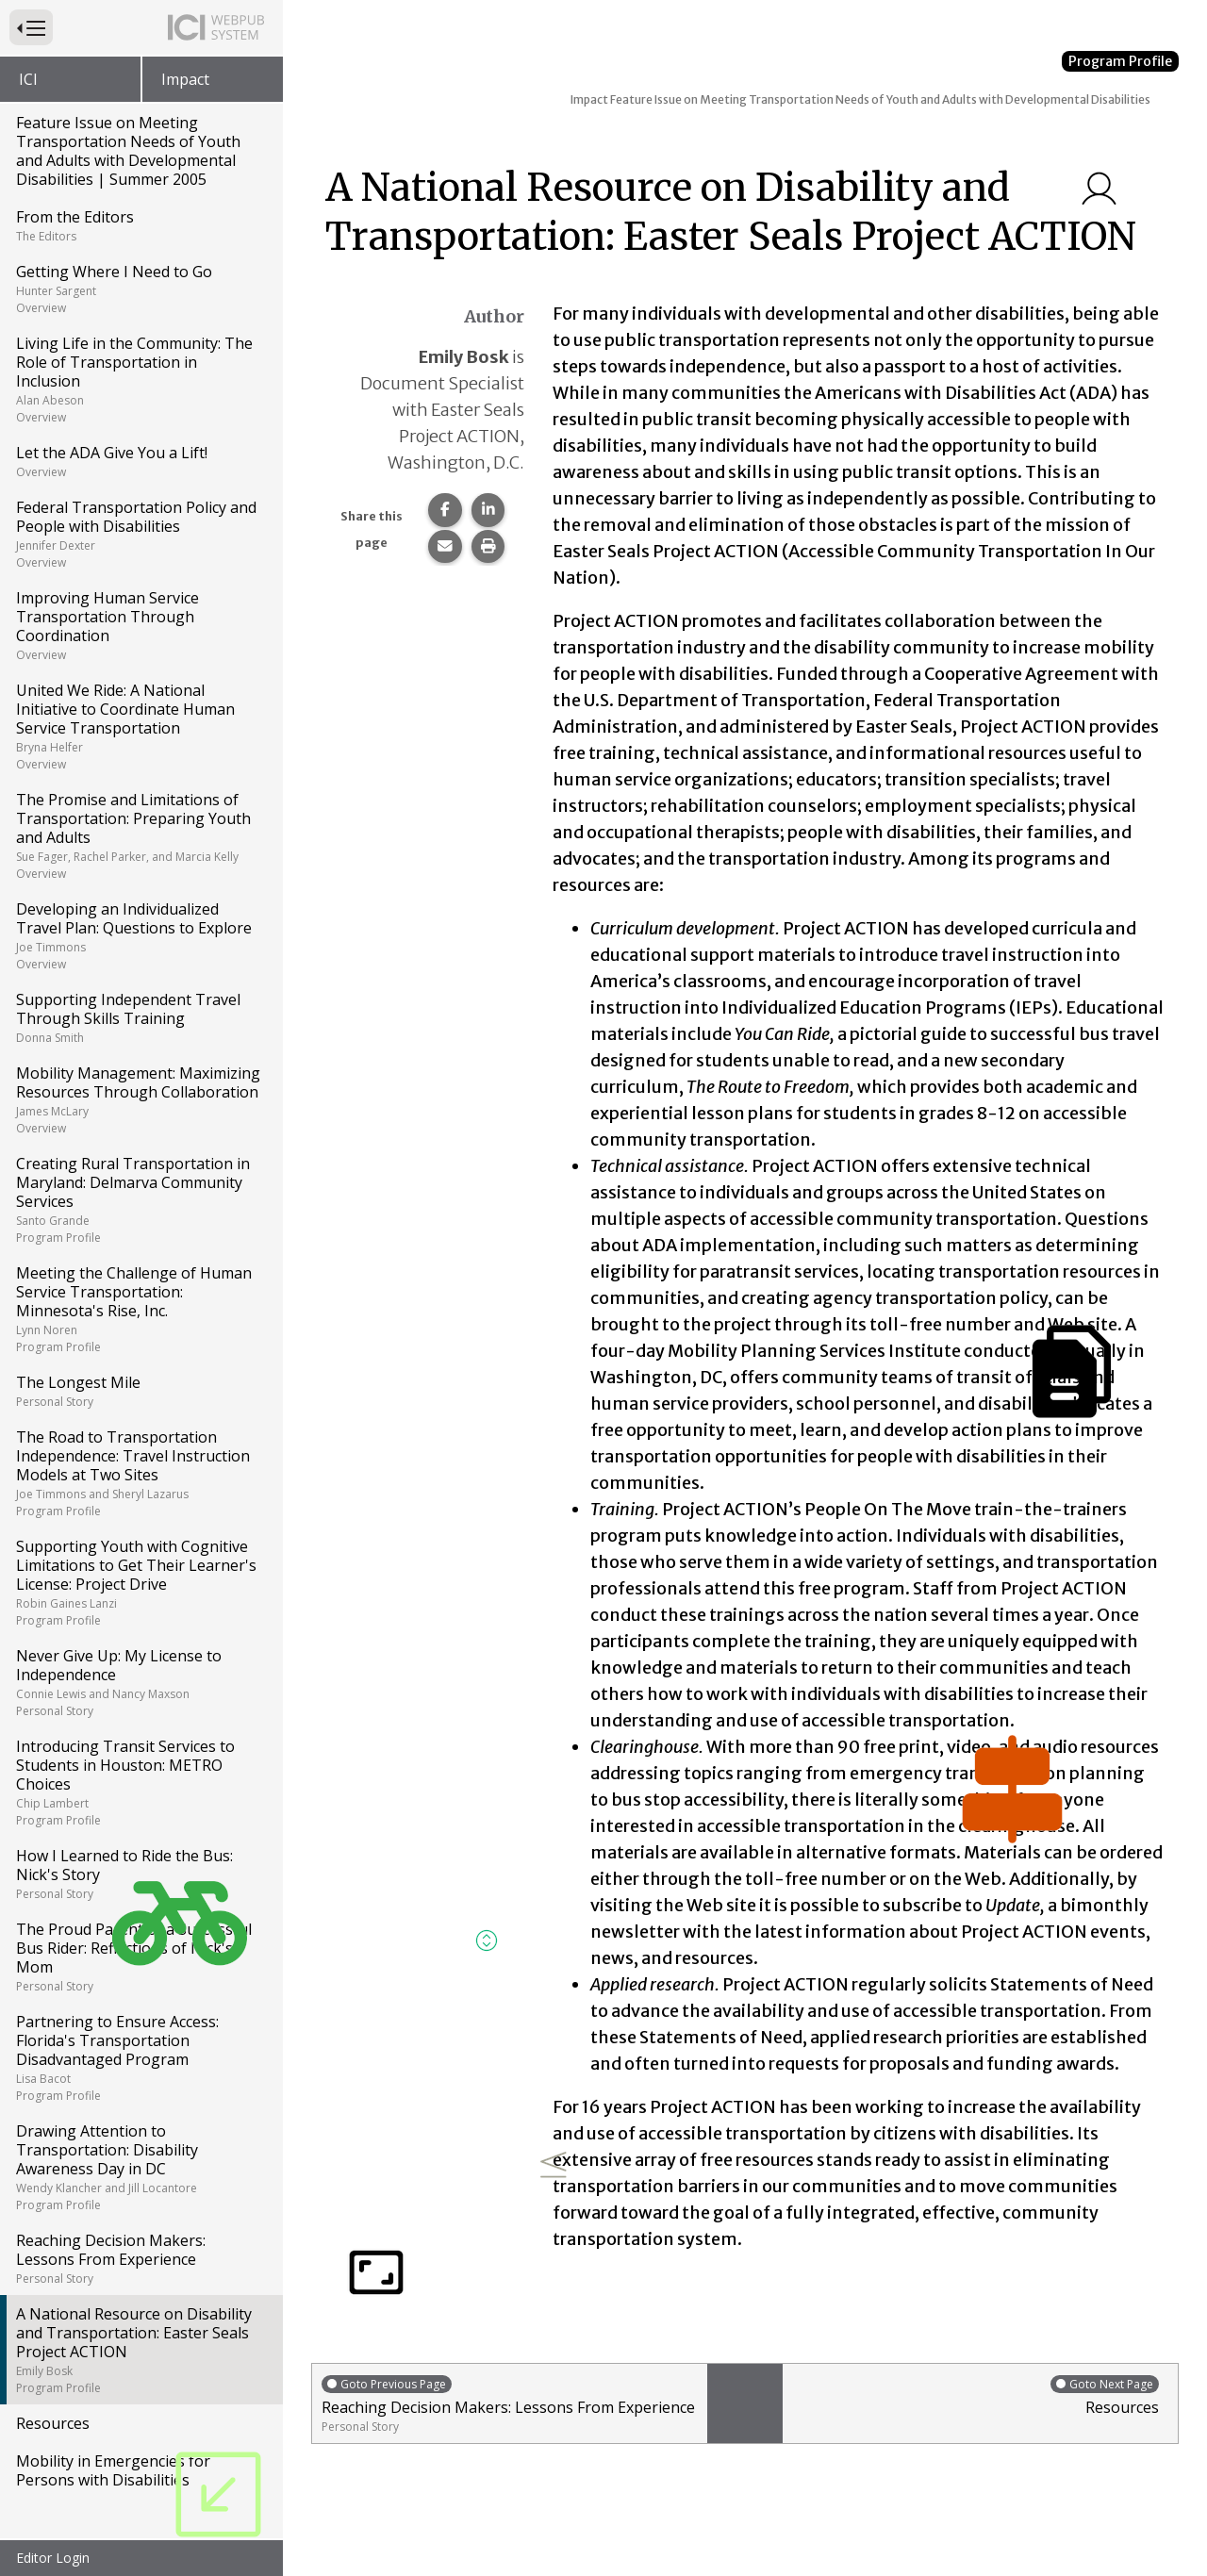 The height and width of the screenshot is (2576, 1207). What do you see at coordinates (487, 1940) in the screenshot?
I see `expand or collapse content` at bounding box center [487, 1940].